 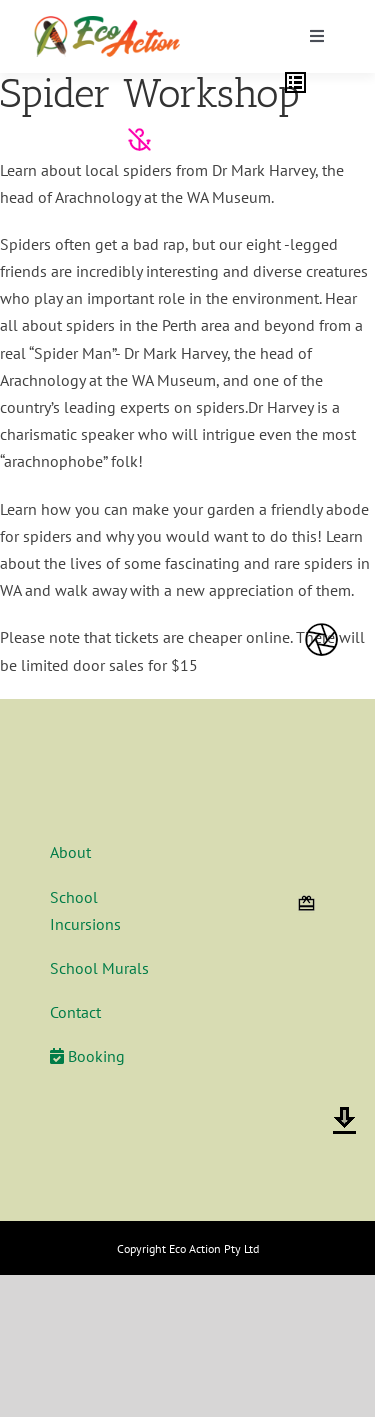 I want to click on download a file or content, so click(x=344, y=1121).